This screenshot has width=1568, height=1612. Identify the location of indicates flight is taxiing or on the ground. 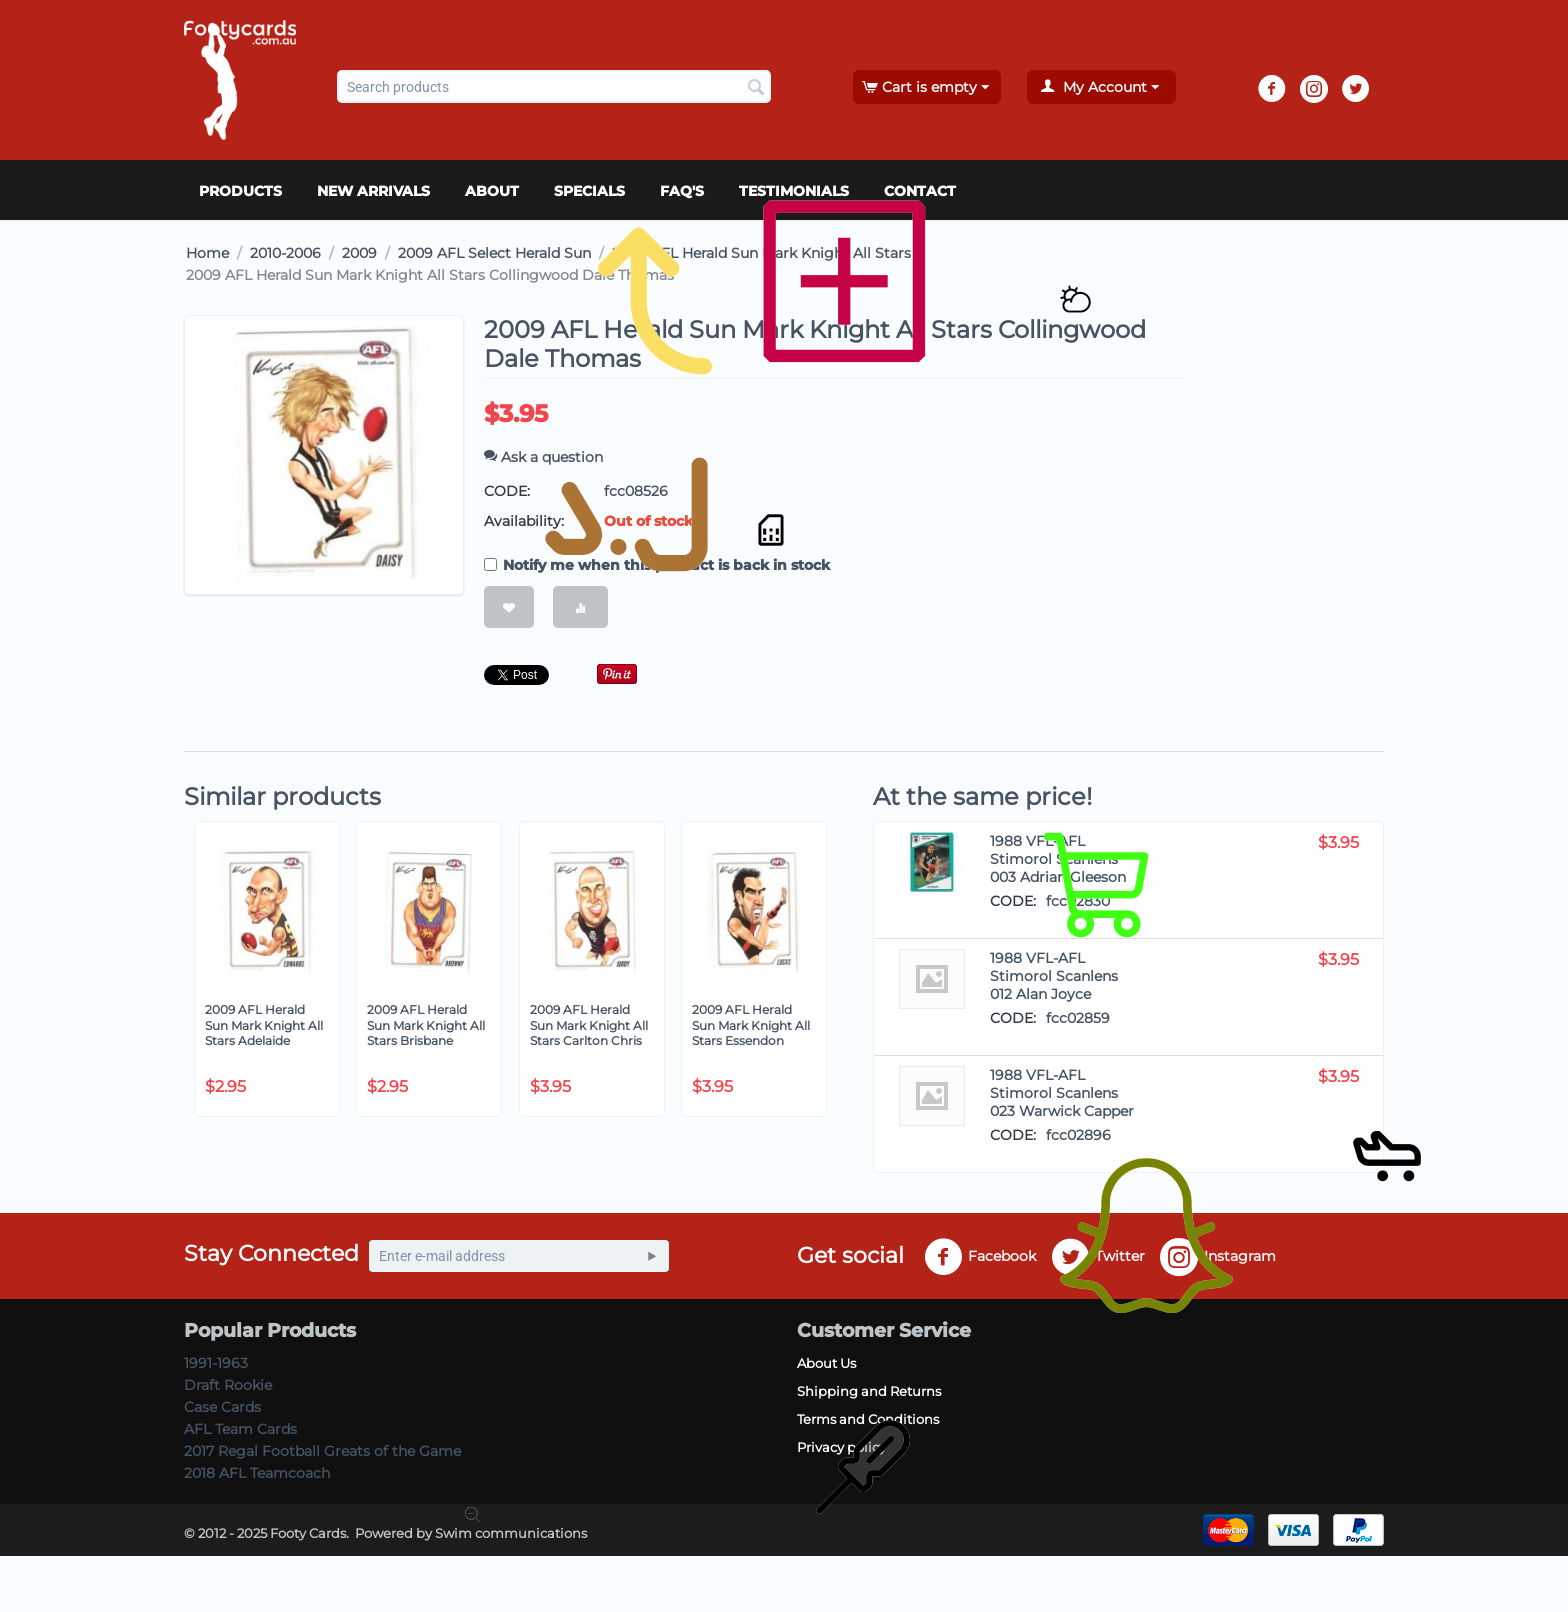
(1387, 1155).